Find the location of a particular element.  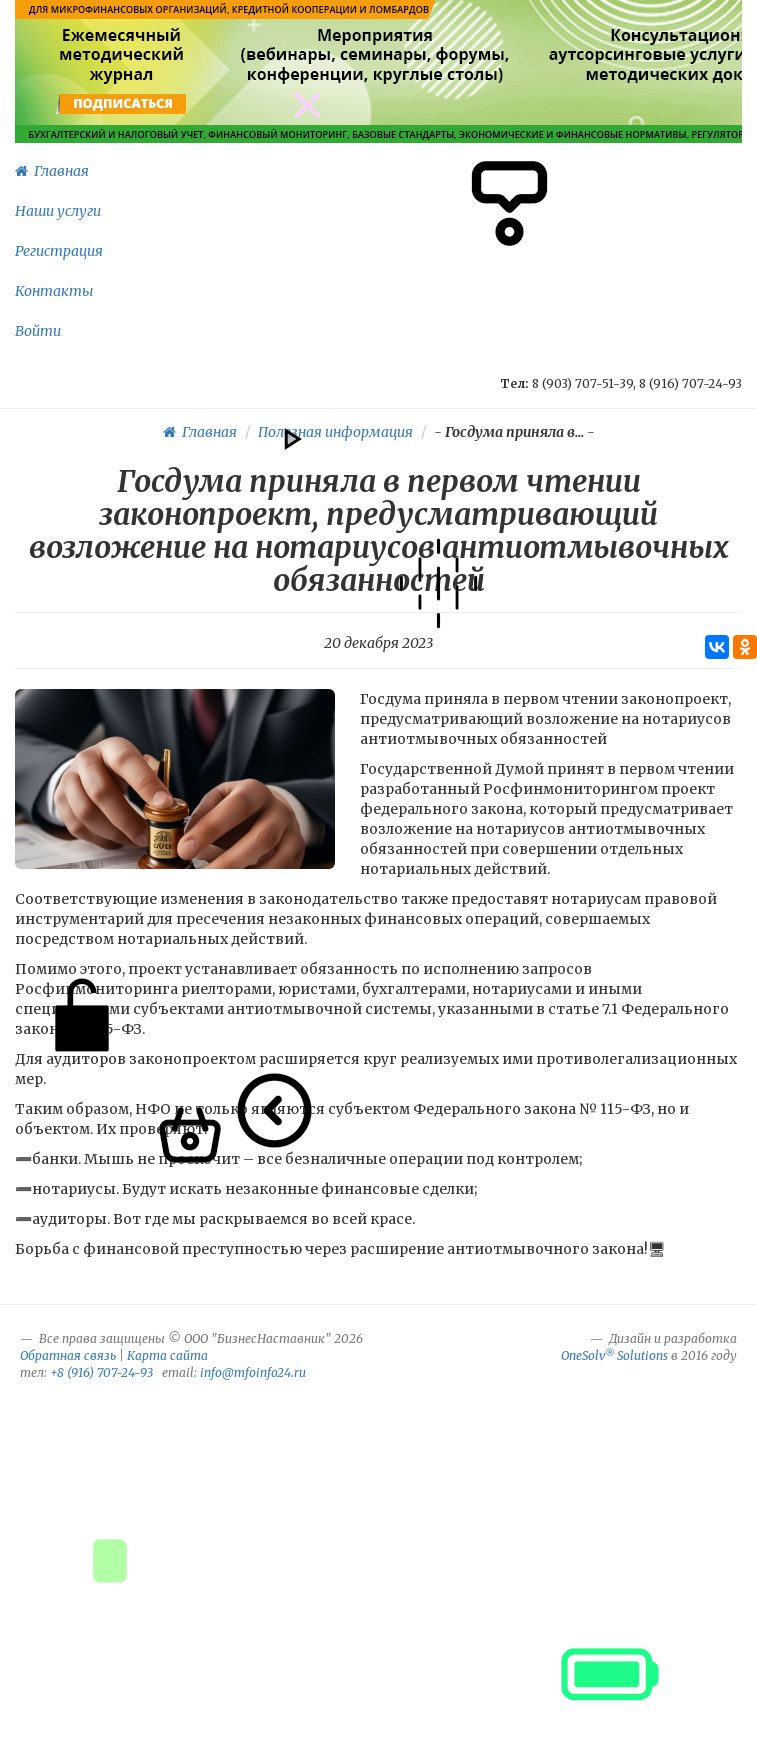

open google podcasts is located at coordinates (438, 583).